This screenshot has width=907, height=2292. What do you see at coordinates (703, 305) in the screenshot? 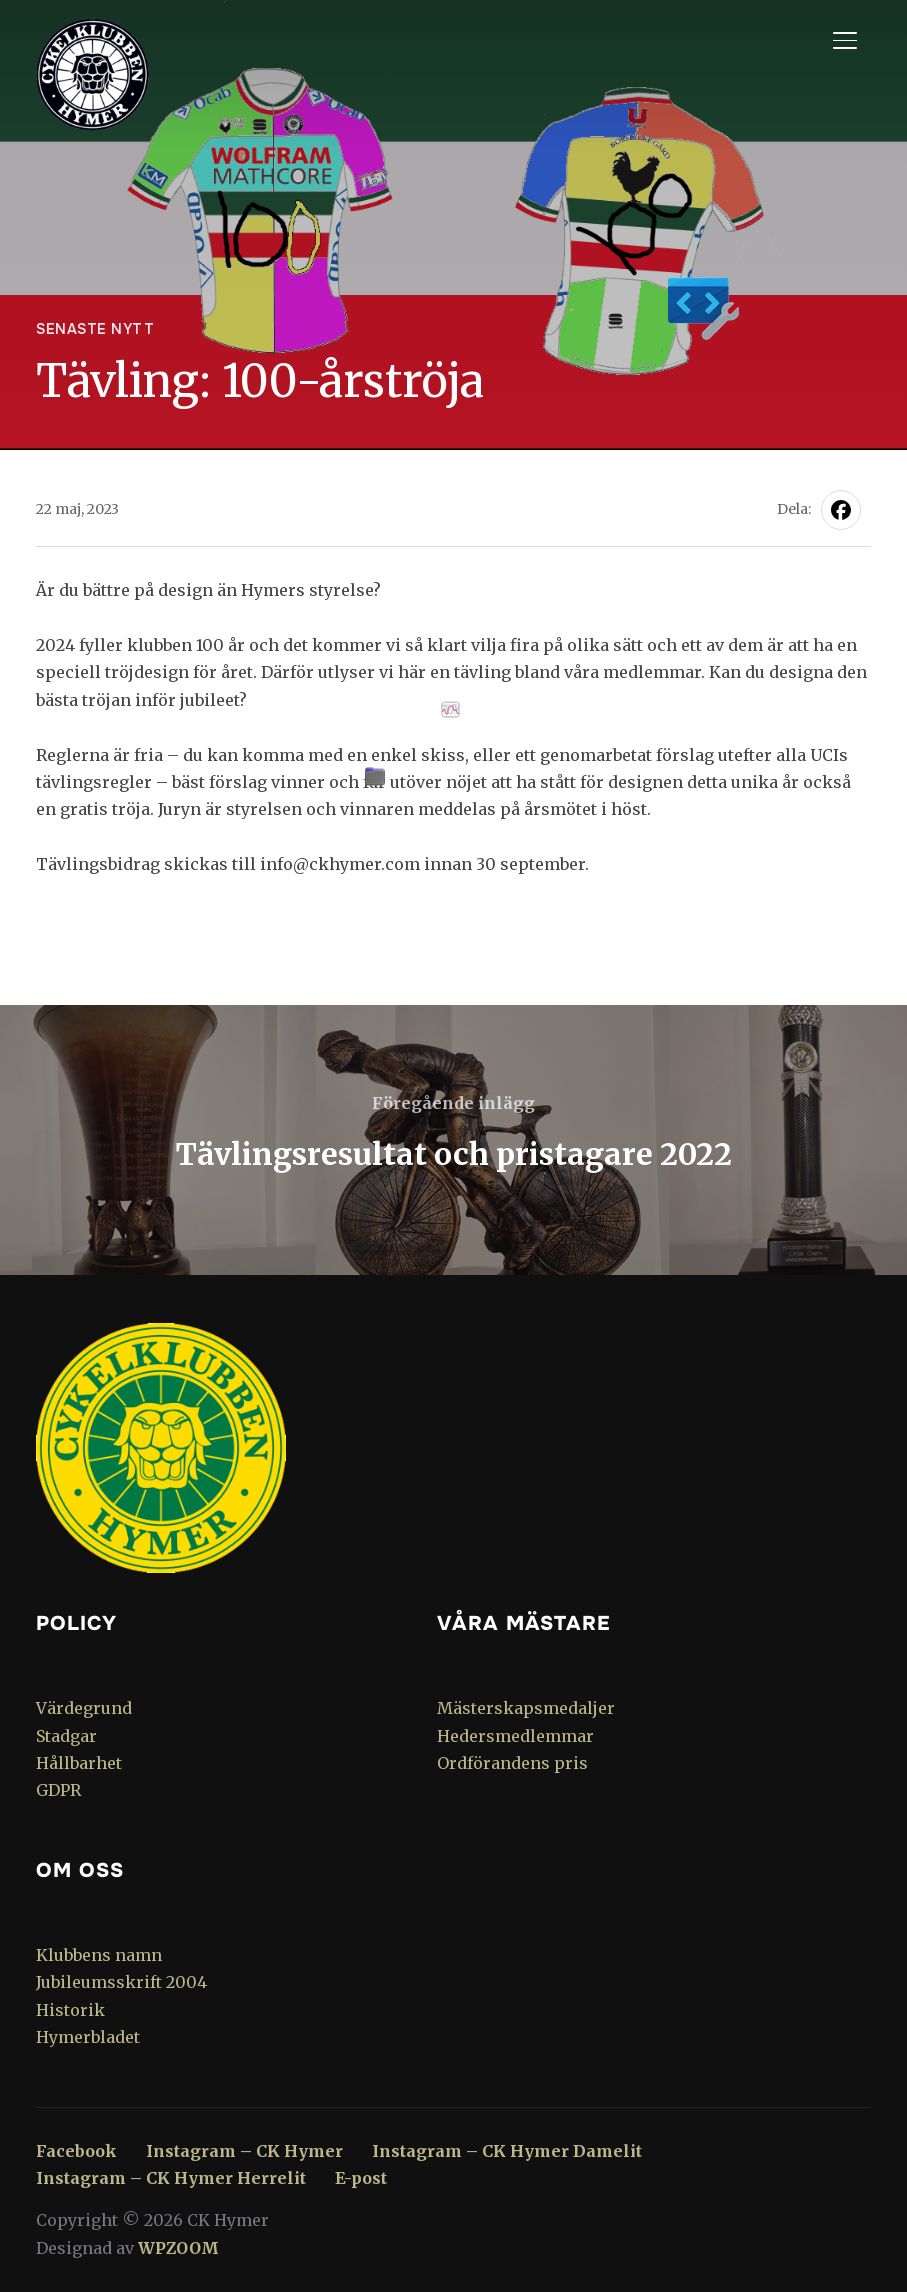
I see `open remote tools application` at bounding box center [703, 305].